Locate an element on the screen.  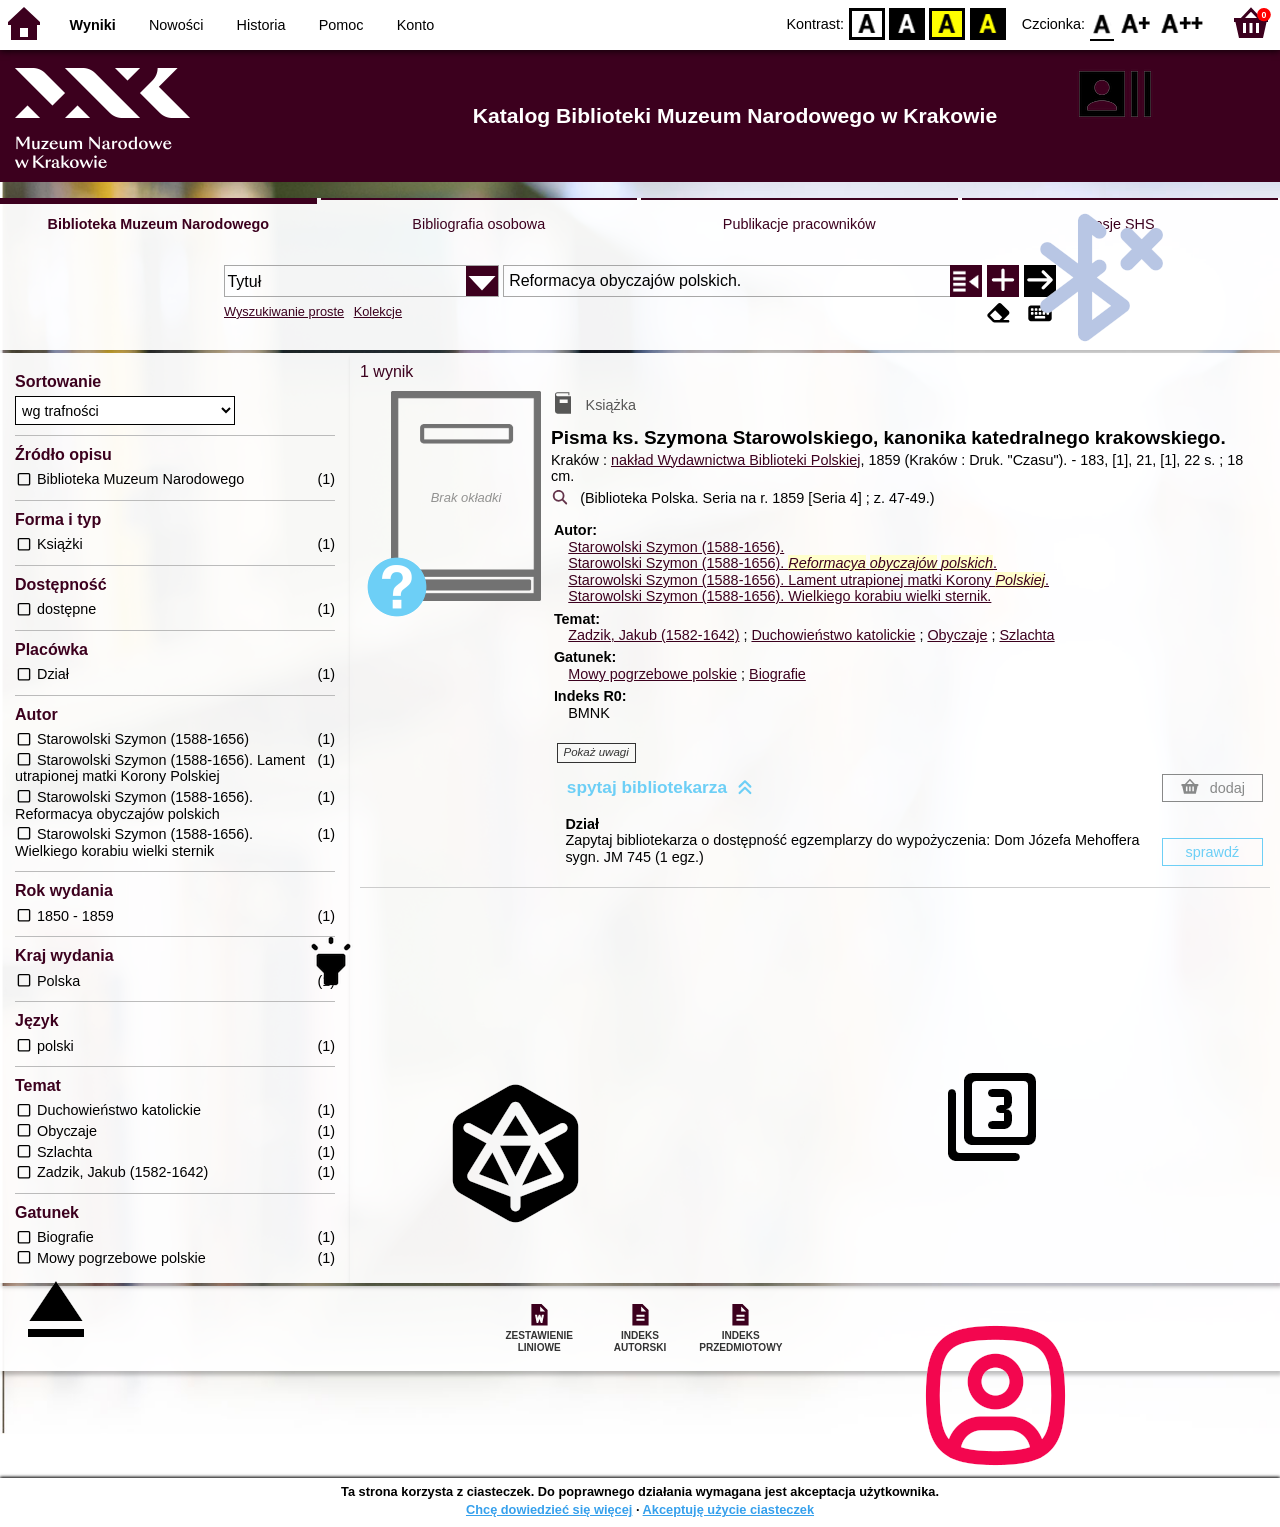
highlight selected text is located at coordinates (331, 961).